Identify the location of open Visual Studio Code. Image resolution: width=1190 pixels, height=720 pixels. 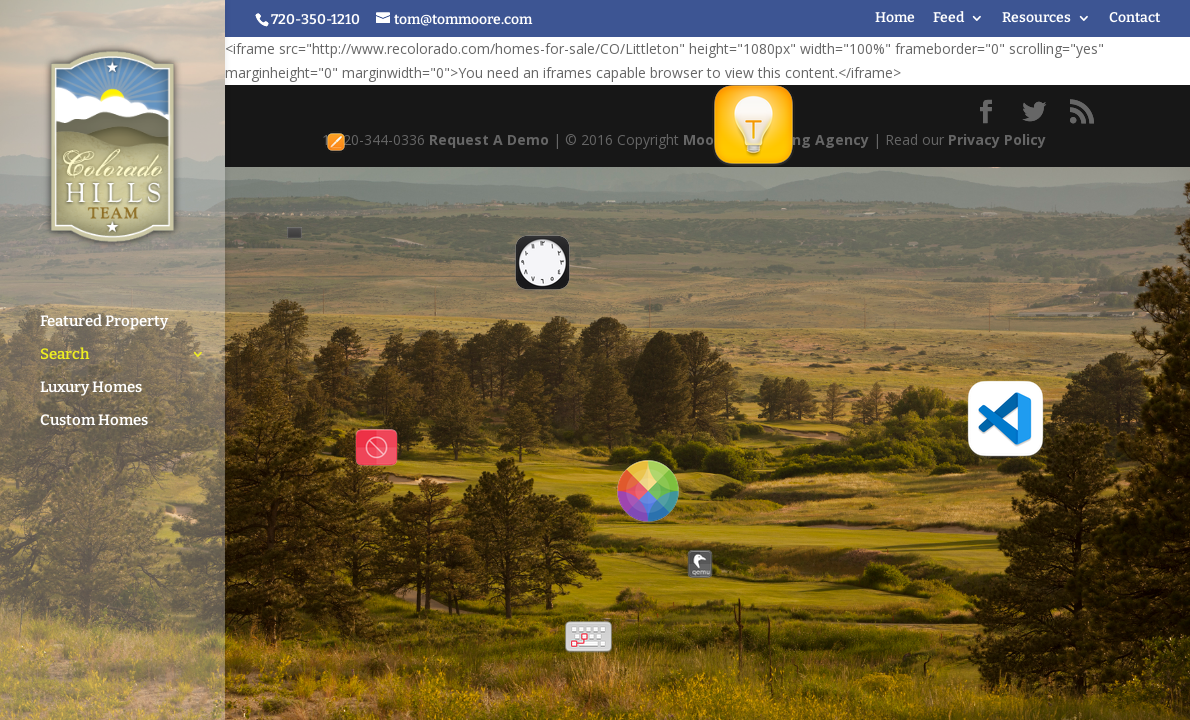
(1005, 418).